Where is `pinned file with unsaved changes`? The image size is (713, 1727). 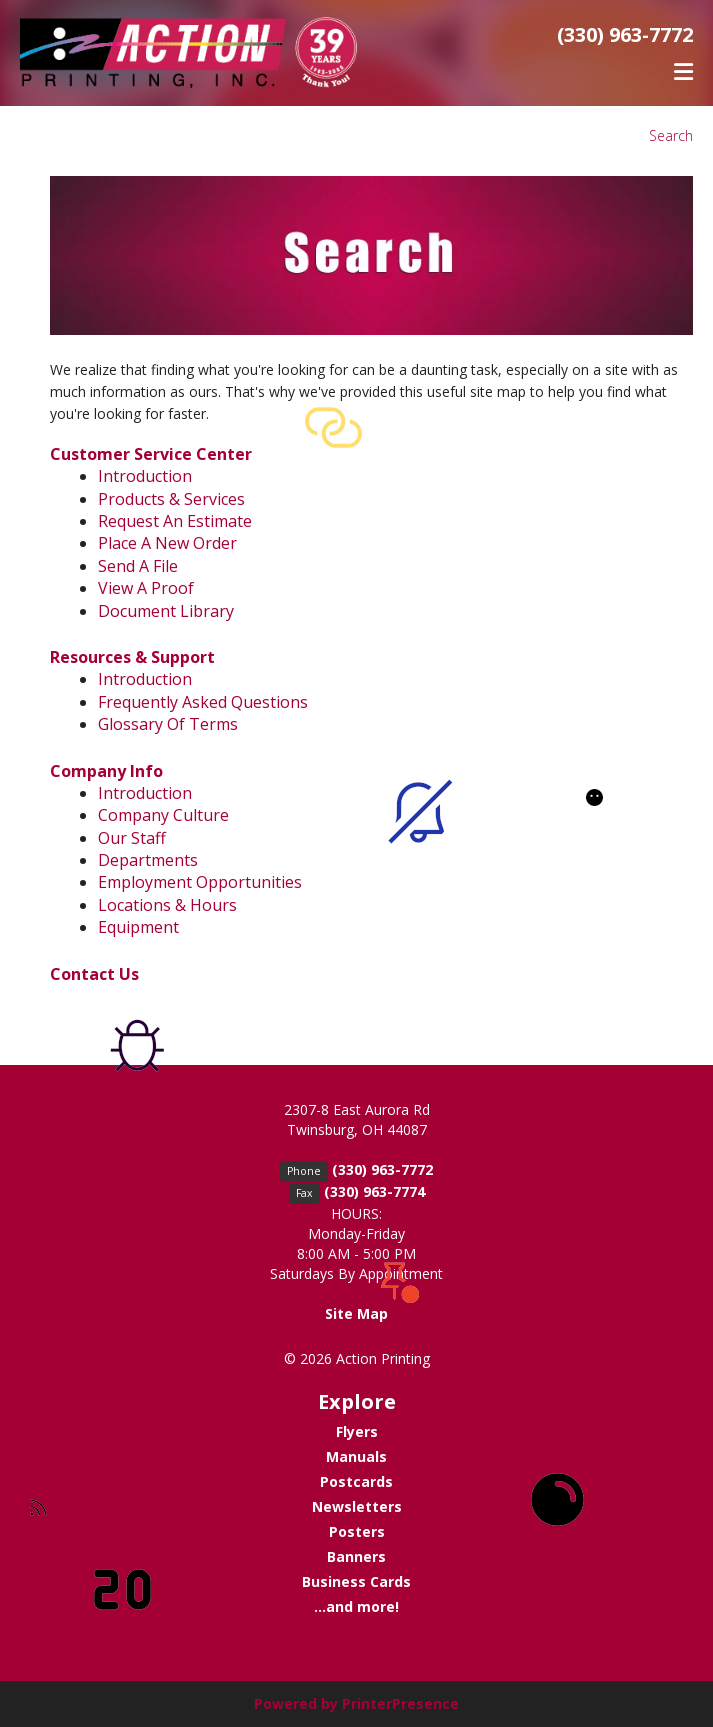
pinned file with unsaved changes is located at coordinates (396, 1280).